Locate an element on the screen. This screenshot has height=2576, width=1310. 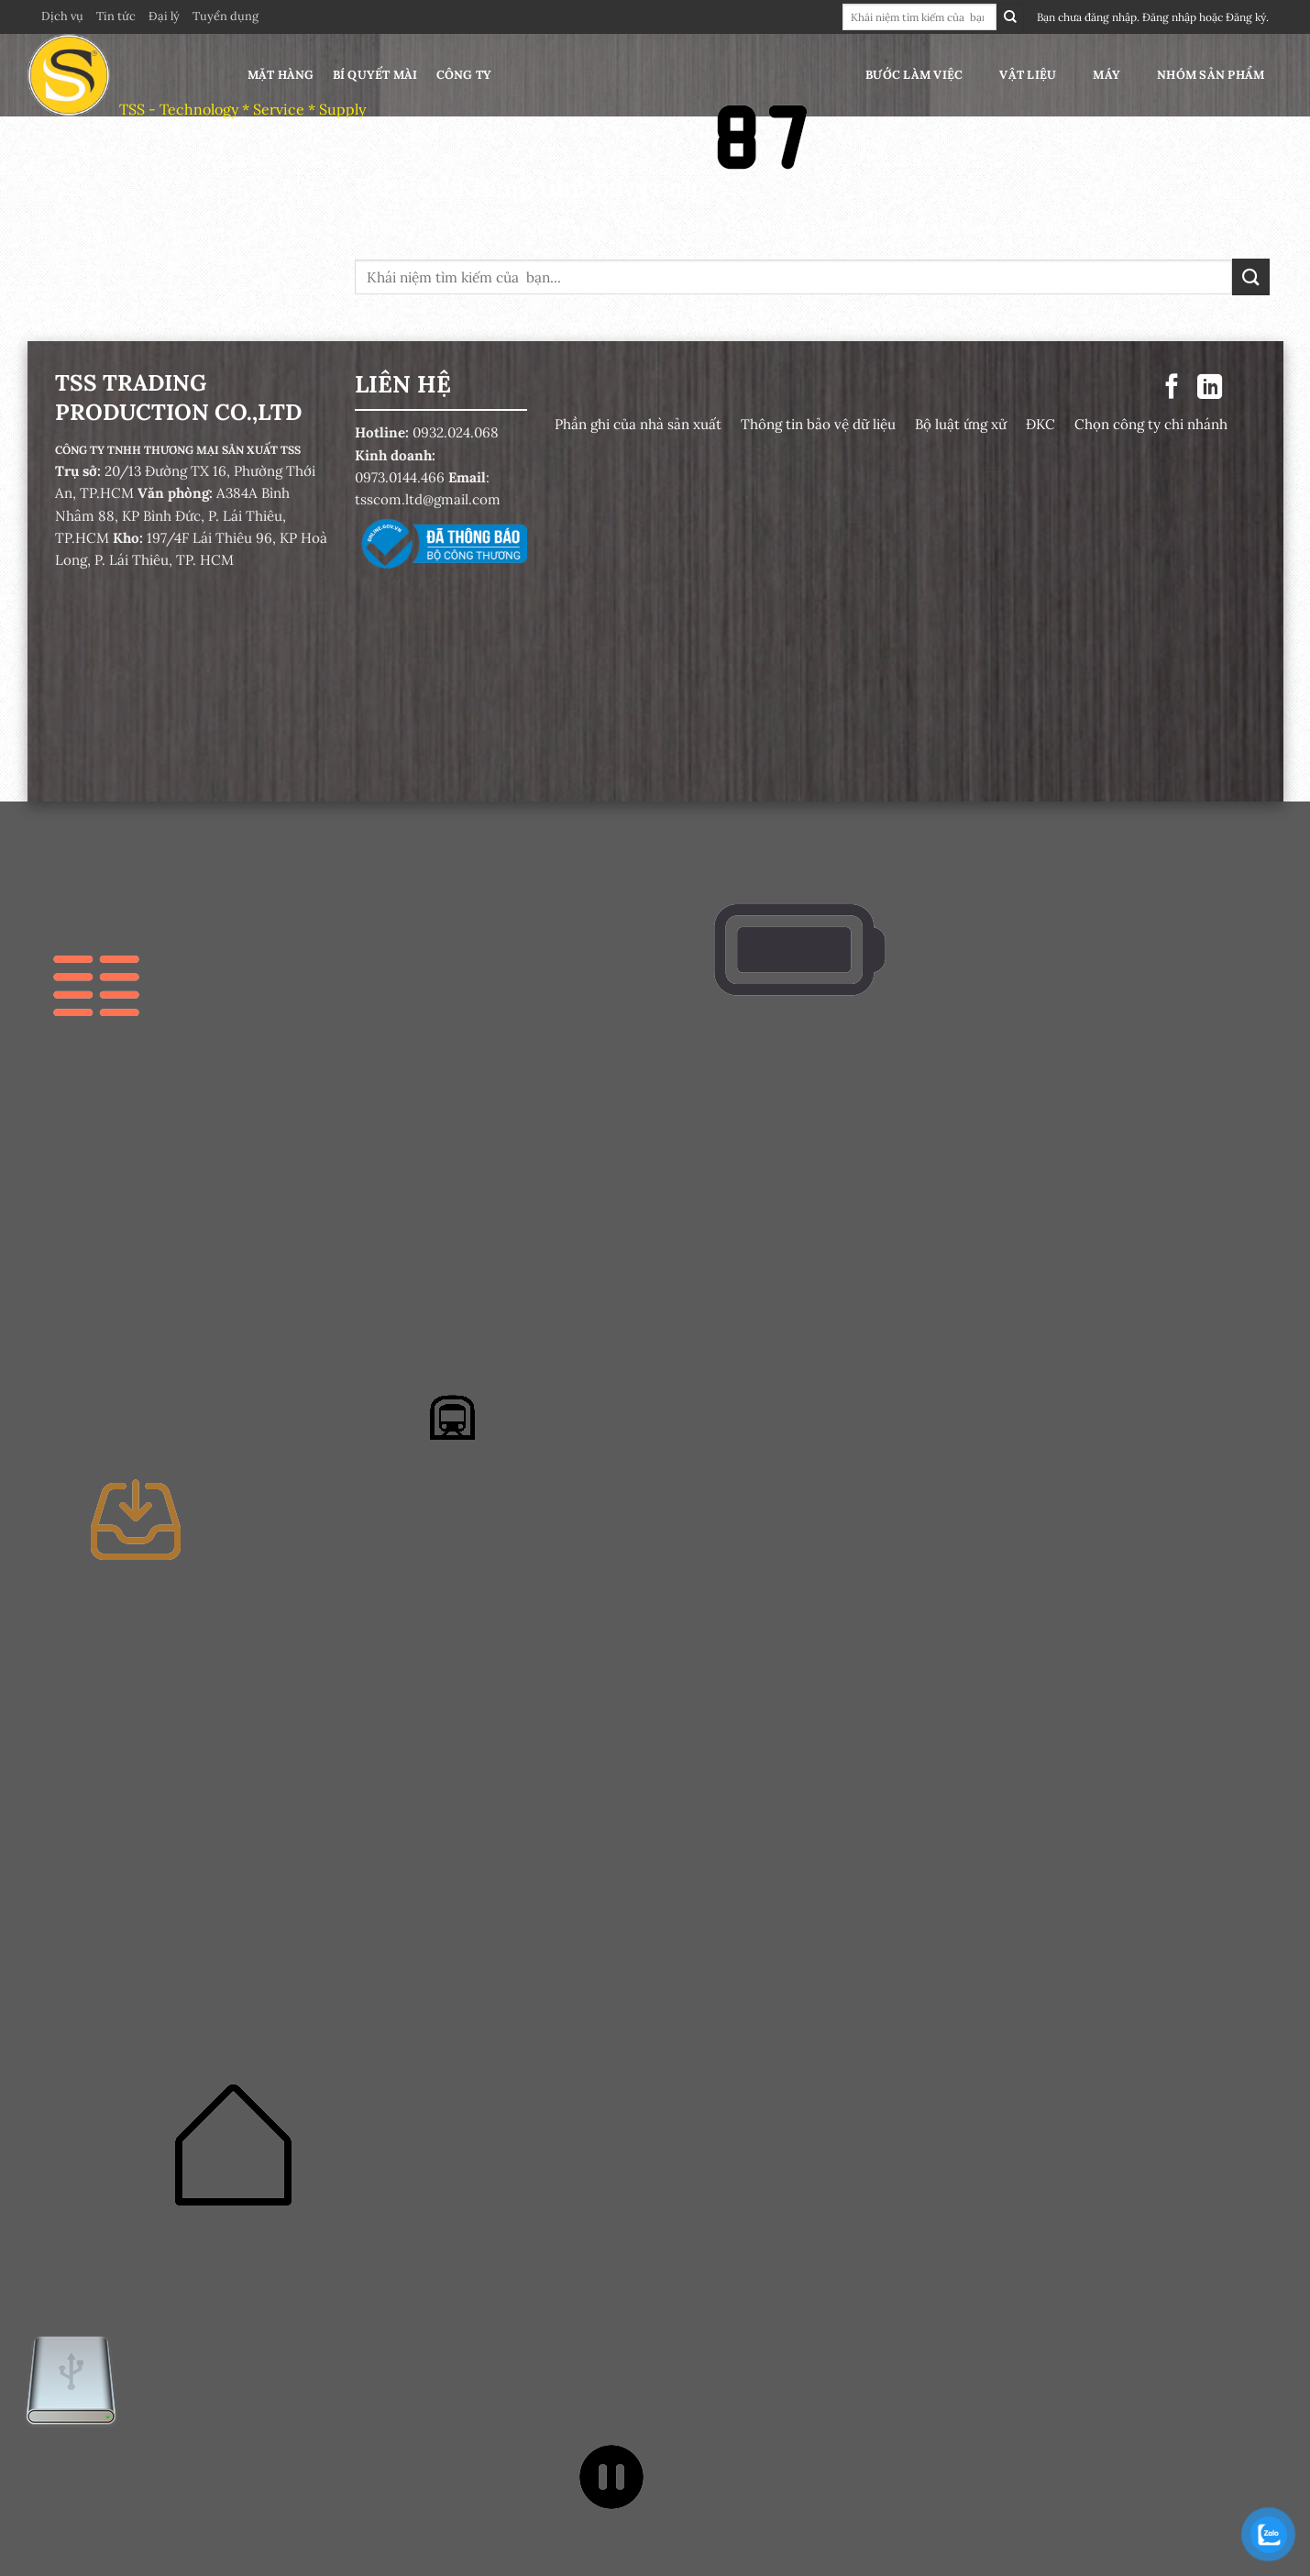
pause media playback is located at coordinates (611, 2477).